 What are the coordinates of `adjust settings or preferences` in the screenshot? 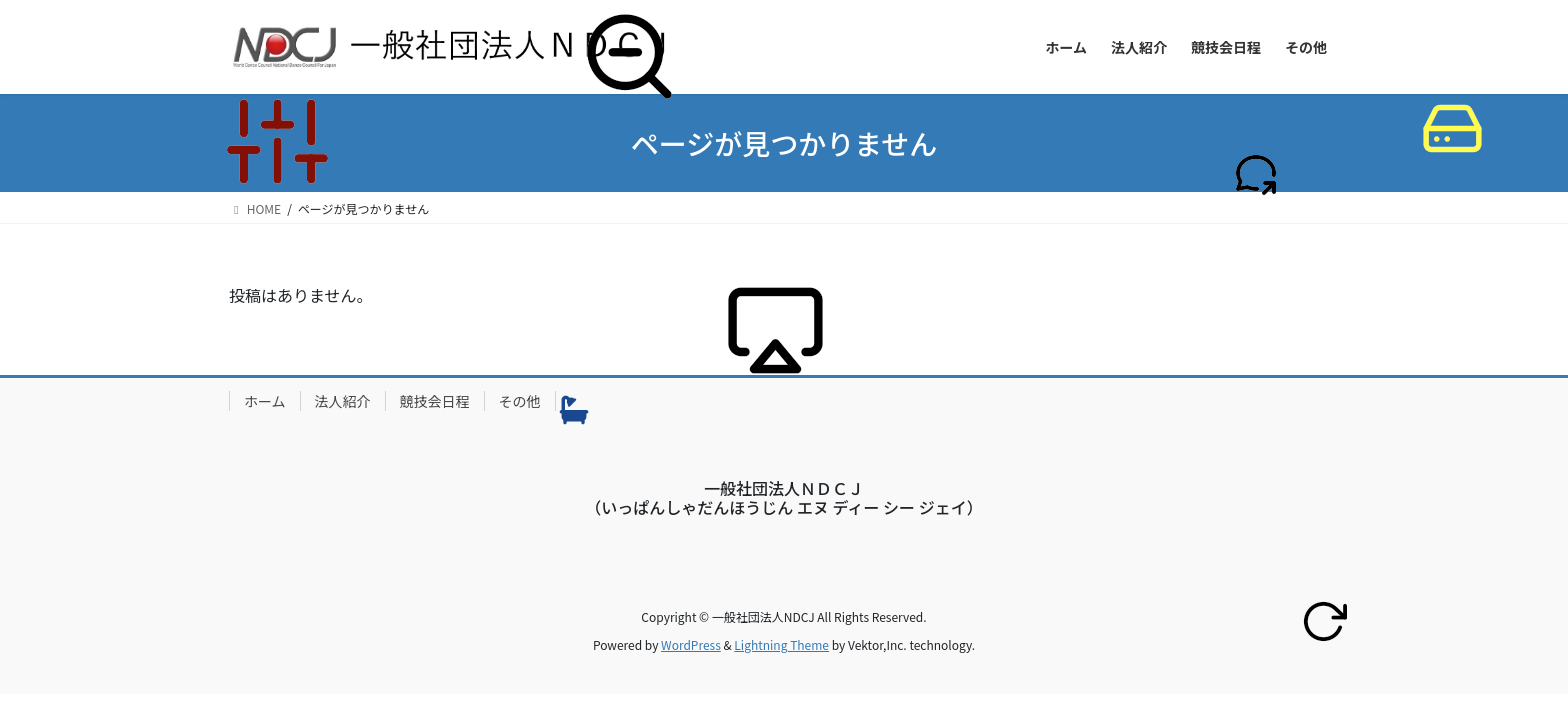 It's located at (277, 141).